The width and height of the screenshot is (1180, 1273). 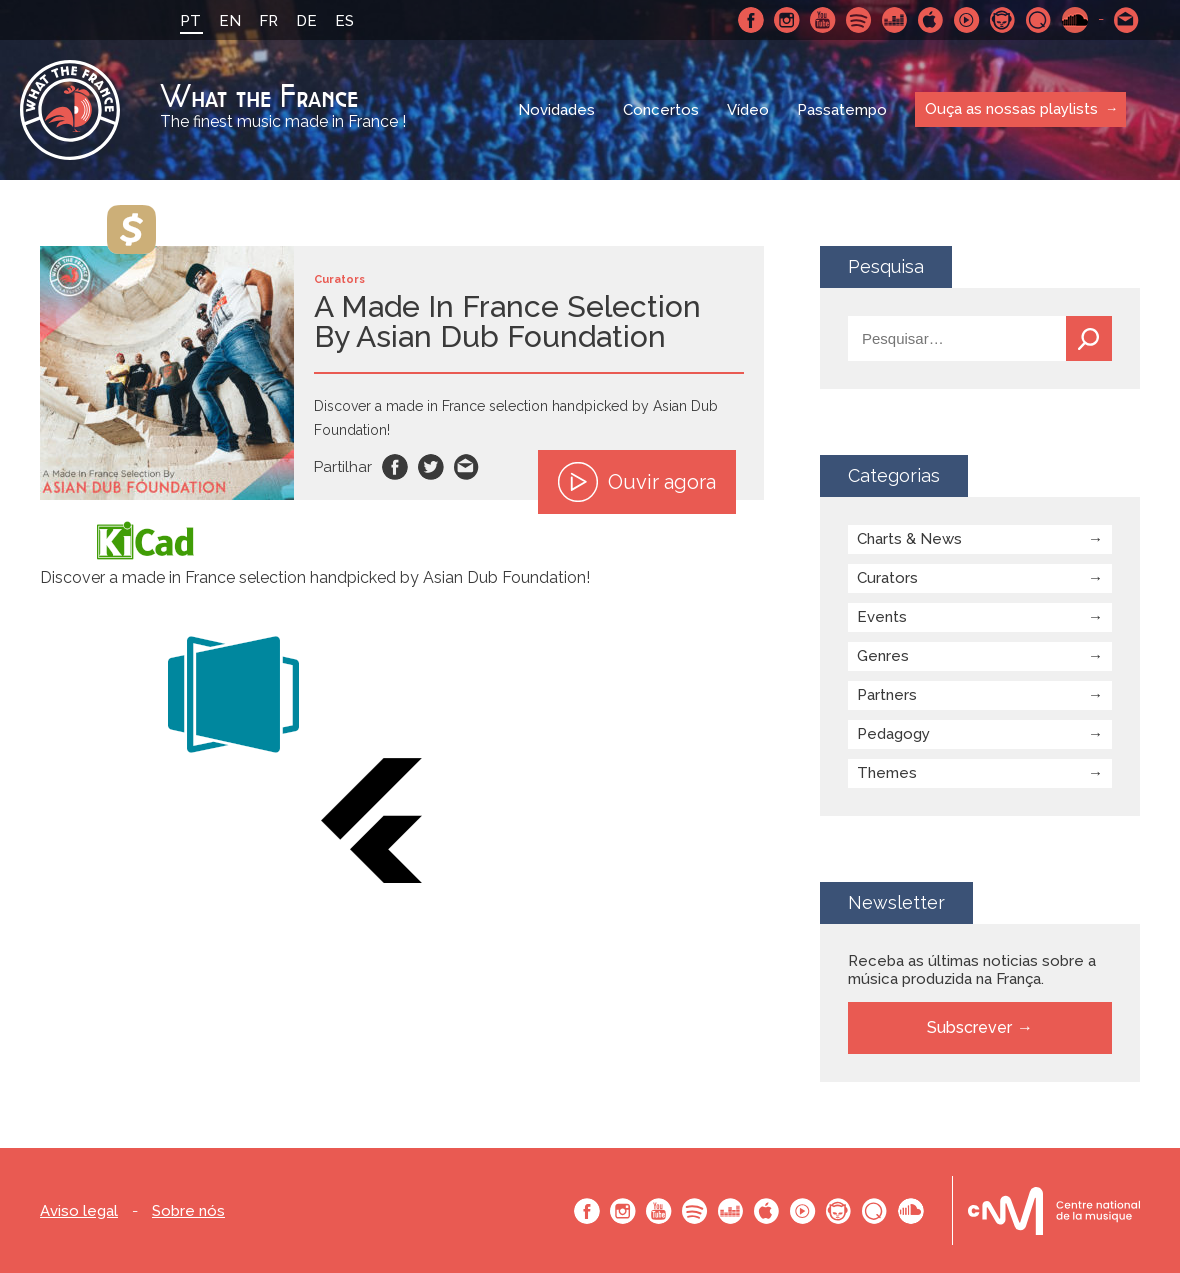 What do you see at coordinates (145, 540) in the screenshot?
I see `open KiCad electronic design automation software` at bounding box center [145, 540].